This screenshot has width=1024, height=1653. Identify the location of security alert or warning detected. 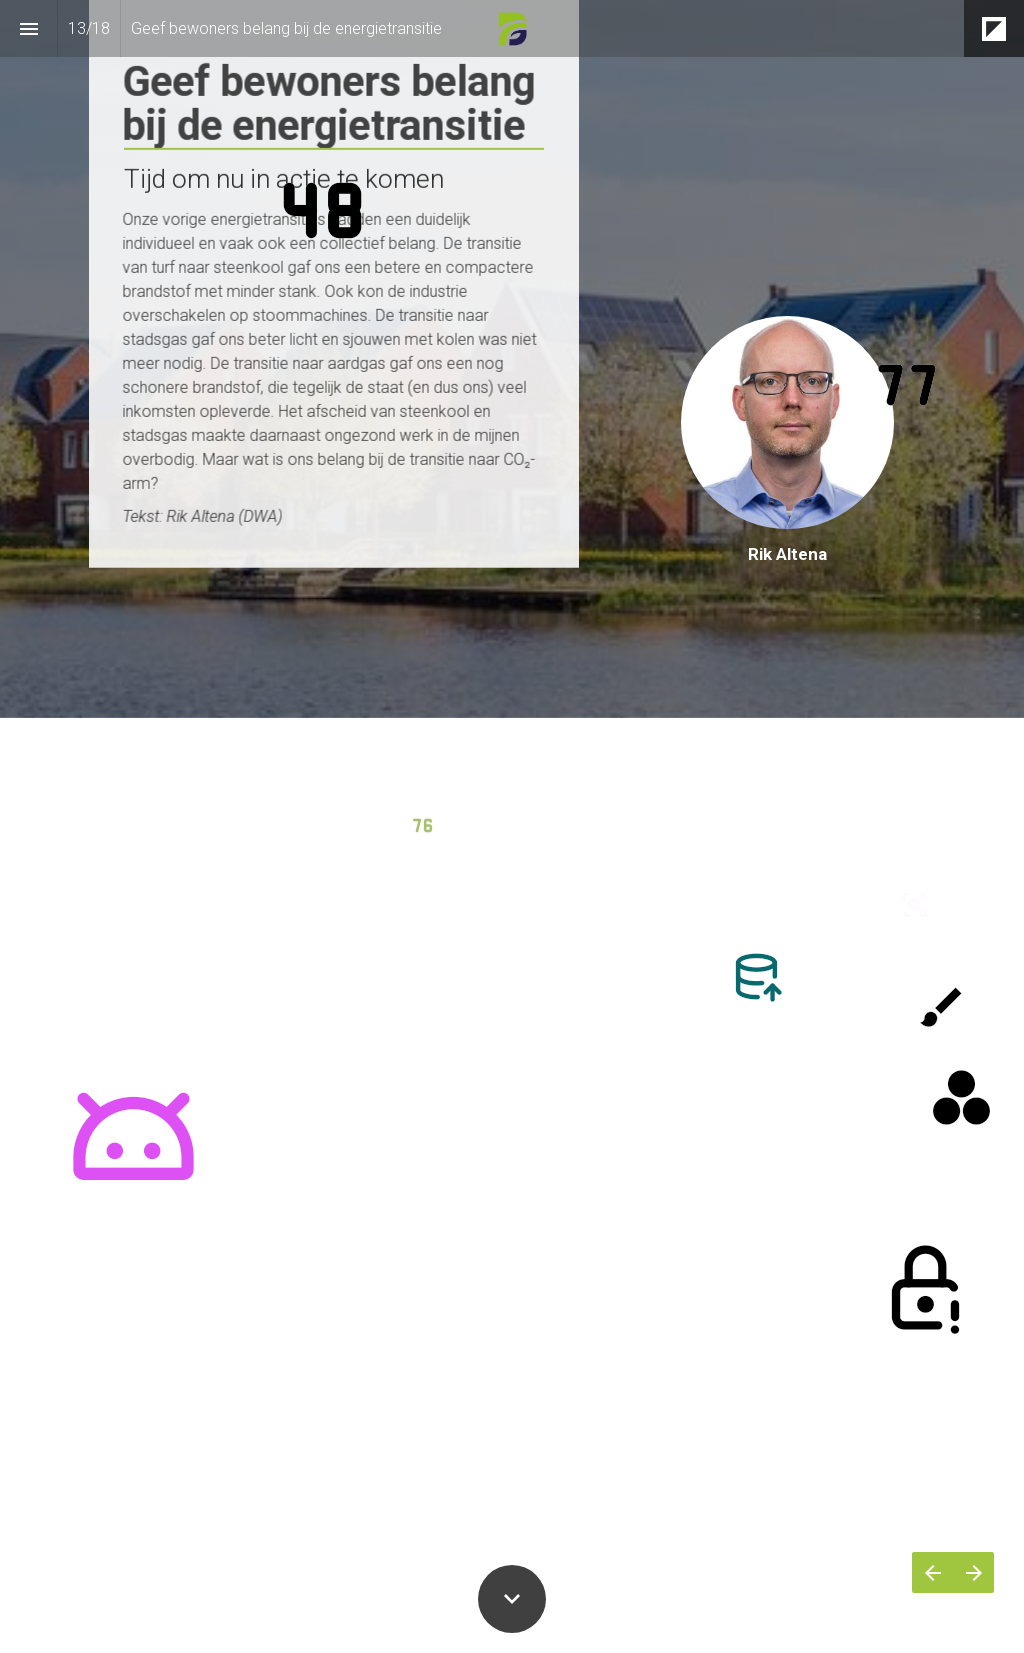
(925, 1287).